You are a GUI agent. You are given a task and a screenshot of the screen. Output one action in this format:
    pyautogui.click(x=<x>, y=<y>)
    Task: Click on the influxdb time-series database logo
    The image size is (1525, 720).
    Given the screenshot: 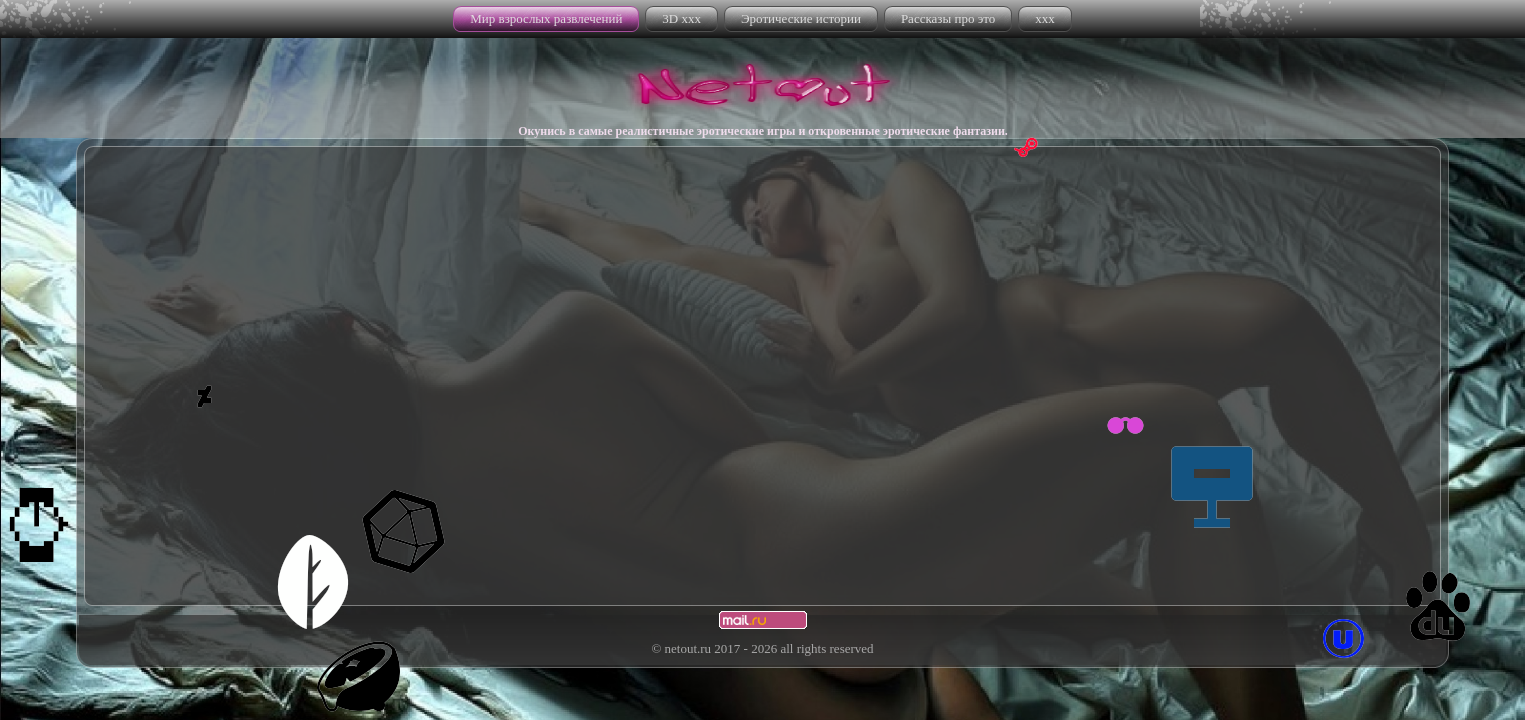 What is the action you would take?
    pyautogui.click(x=403, y=531)
    